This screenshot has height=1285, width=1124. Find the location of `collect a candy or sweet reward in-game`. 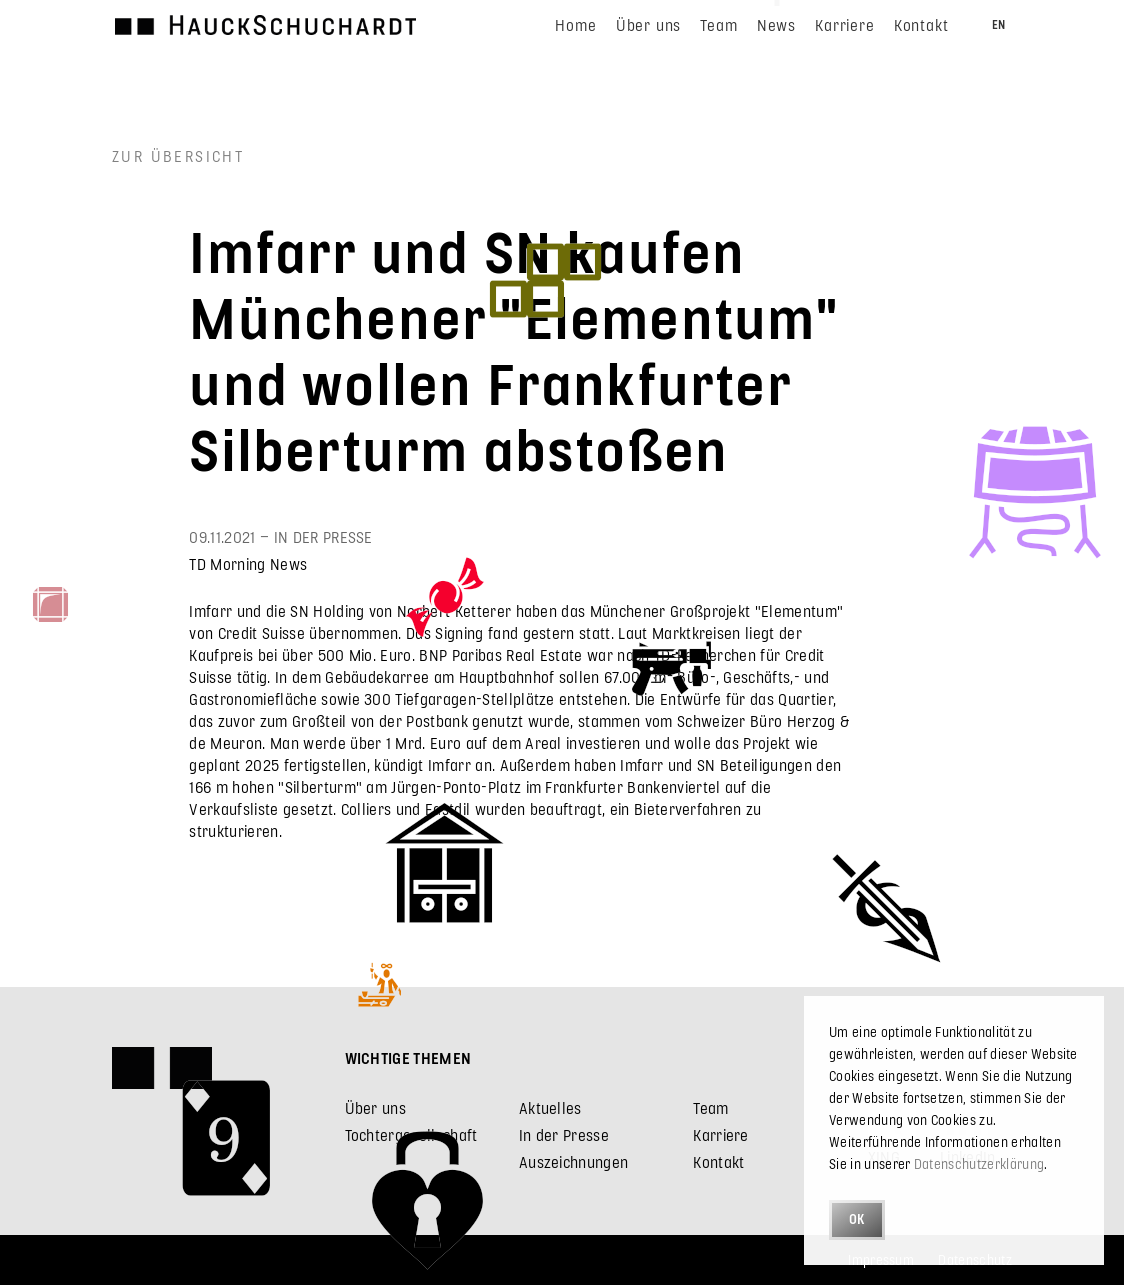

collect a candy or sweet reward in-game is located at coordinates (444, 597).